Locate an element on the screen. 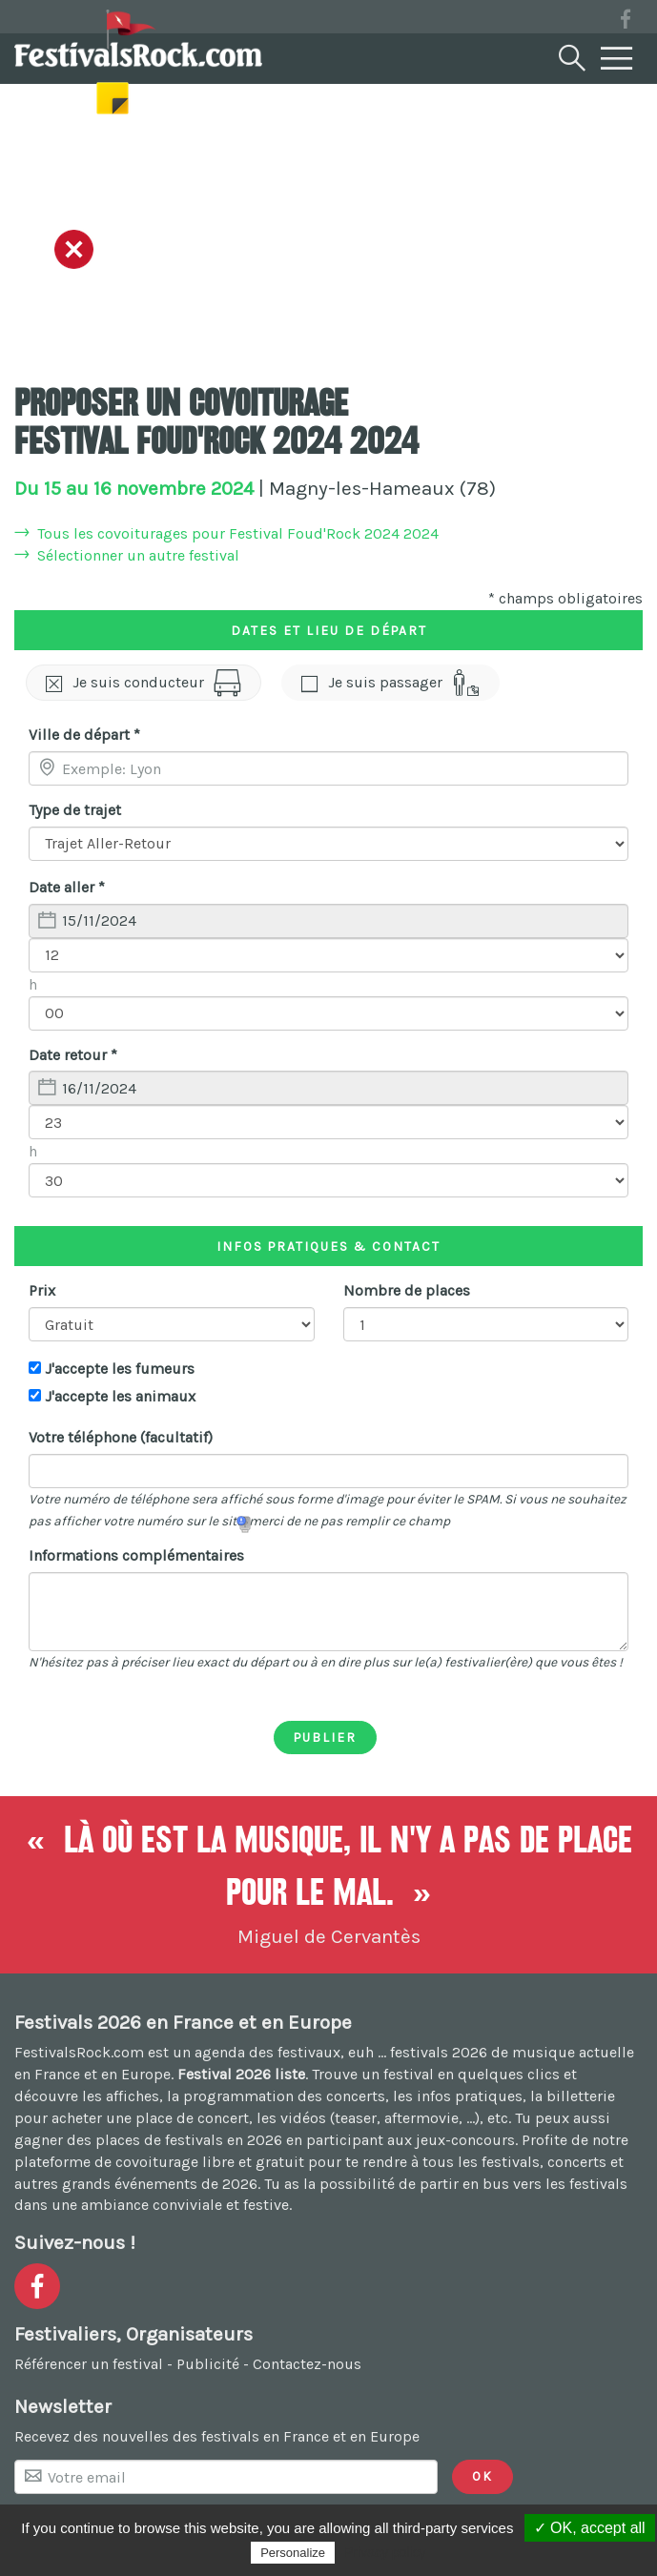 The height and width of the screenshot is (2576, 657). open sticky notes app is located at coordinates (113, 98).